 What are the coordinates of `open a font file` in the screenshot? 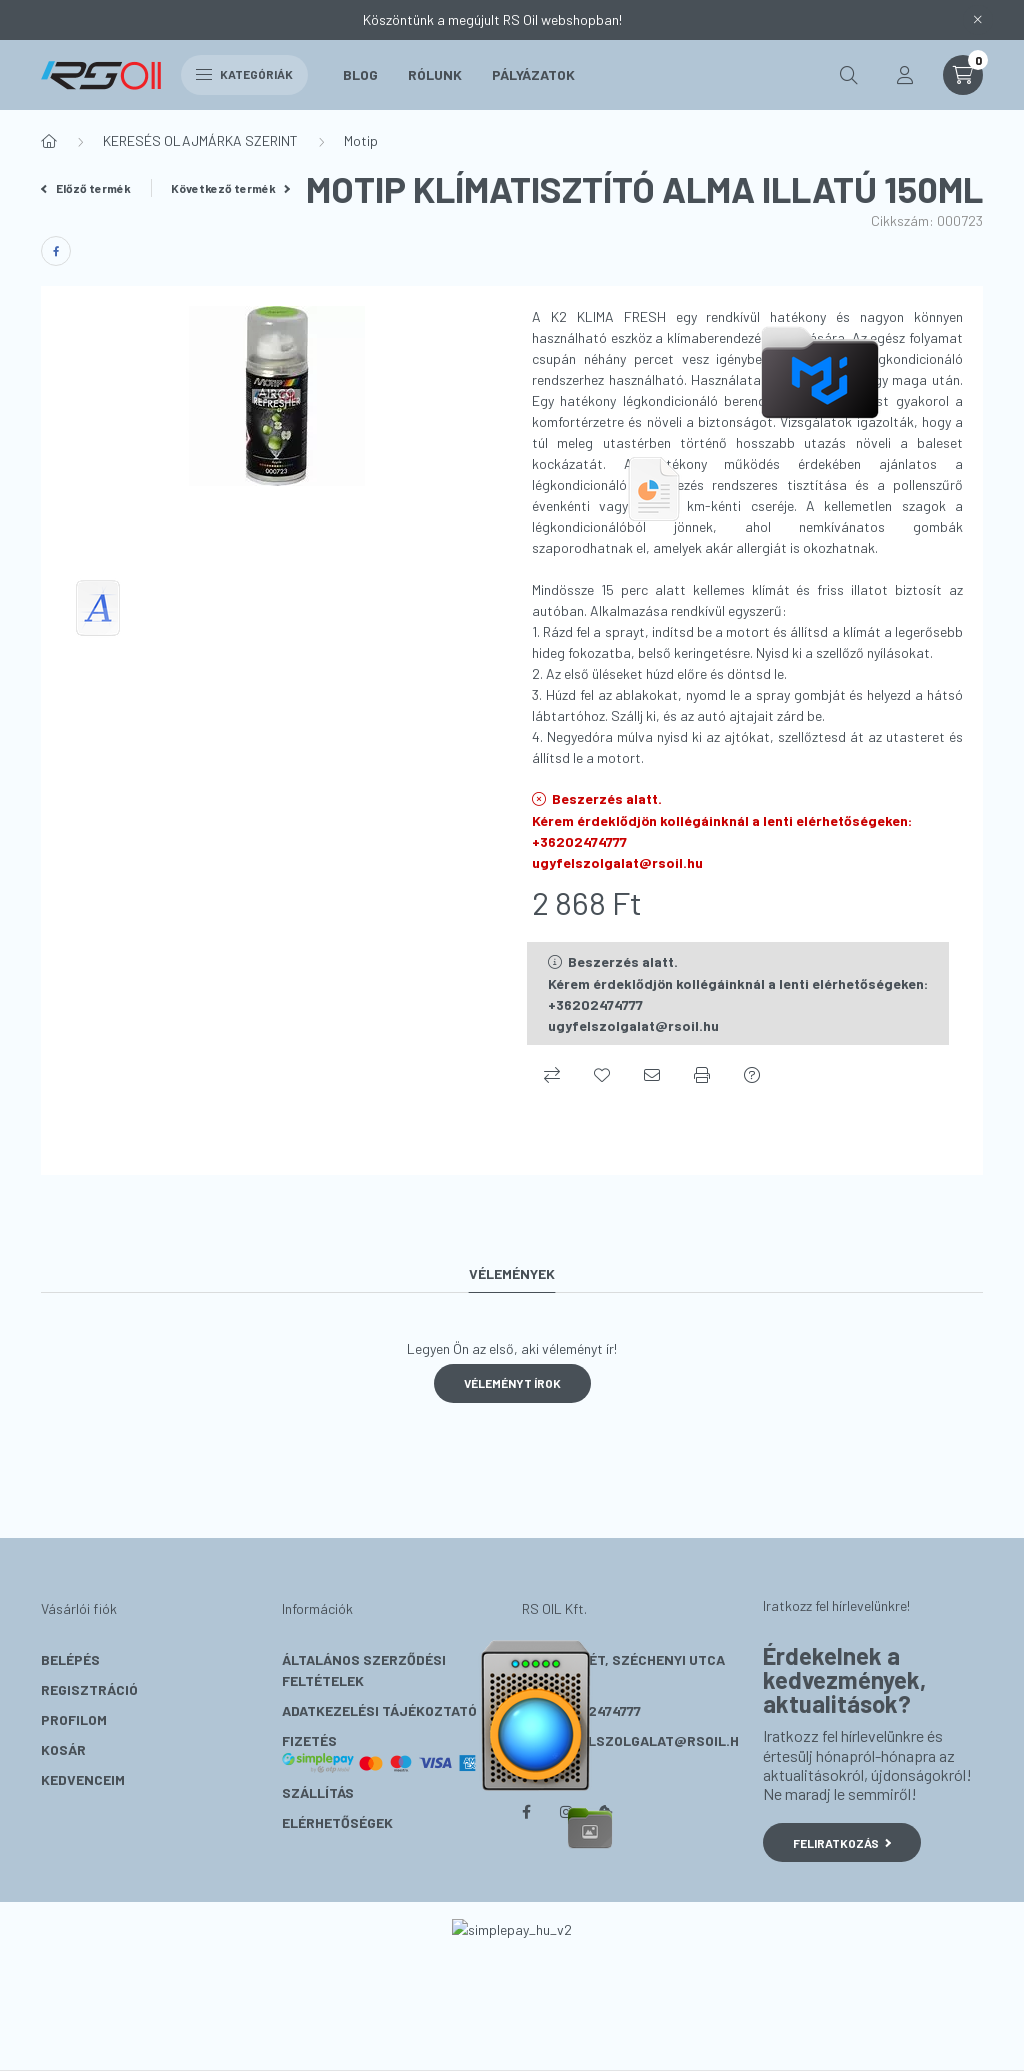 It's located at (98, 608).